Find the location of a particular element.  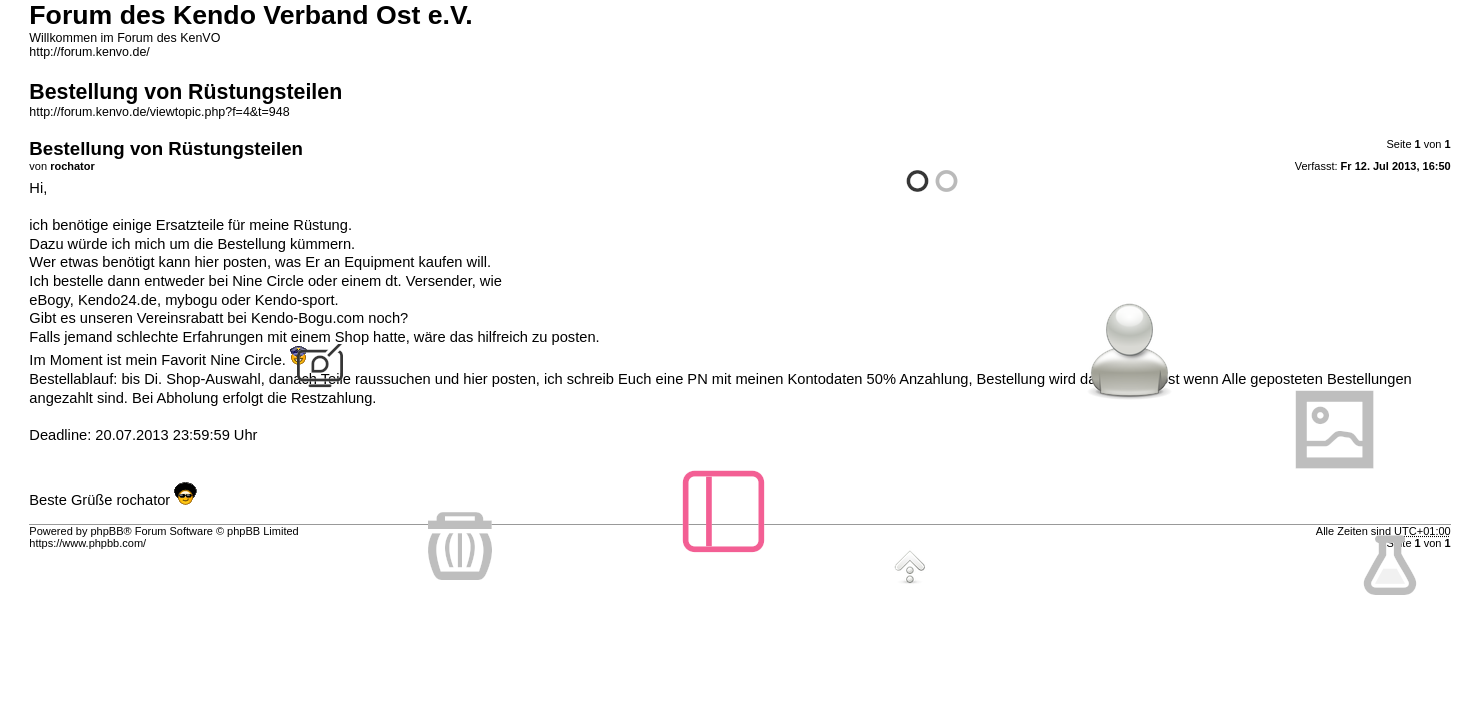

generic image file type indicator is located at coordinates (1334, 429).